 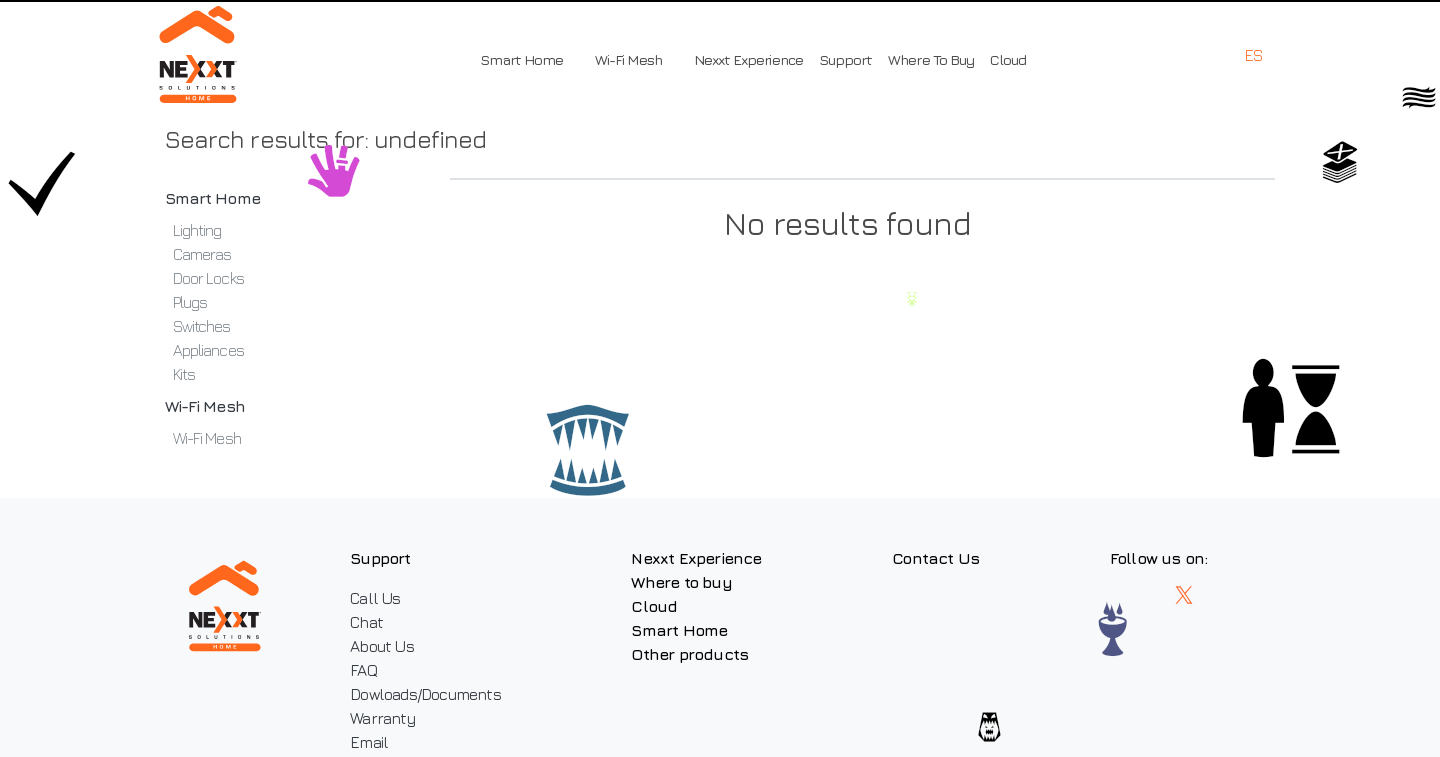 I want to click on delete or remove a card from your deck, so click(x=1340, y=160).